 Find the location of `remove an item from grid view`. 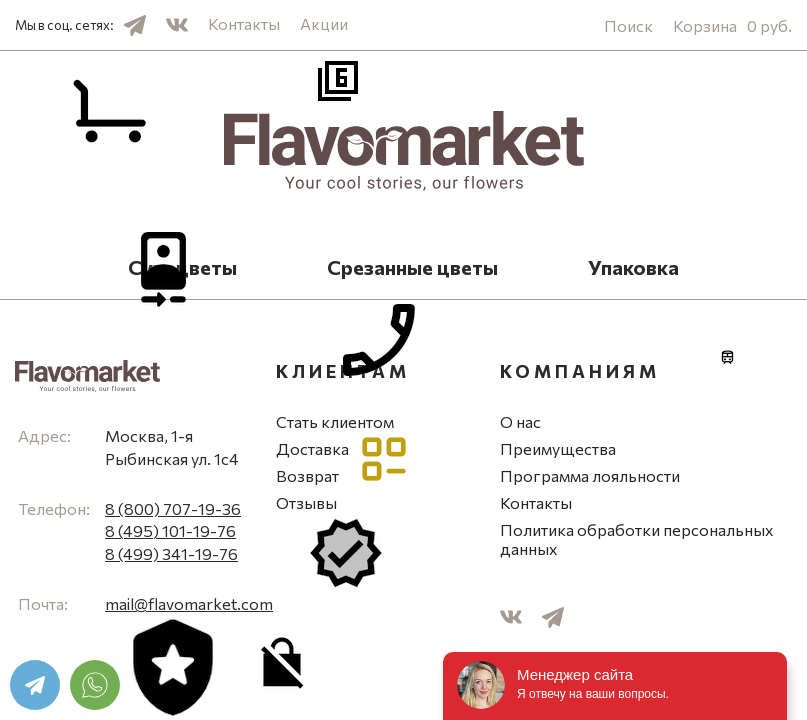

remove an item from grid view is located at coordinates (384, 459).